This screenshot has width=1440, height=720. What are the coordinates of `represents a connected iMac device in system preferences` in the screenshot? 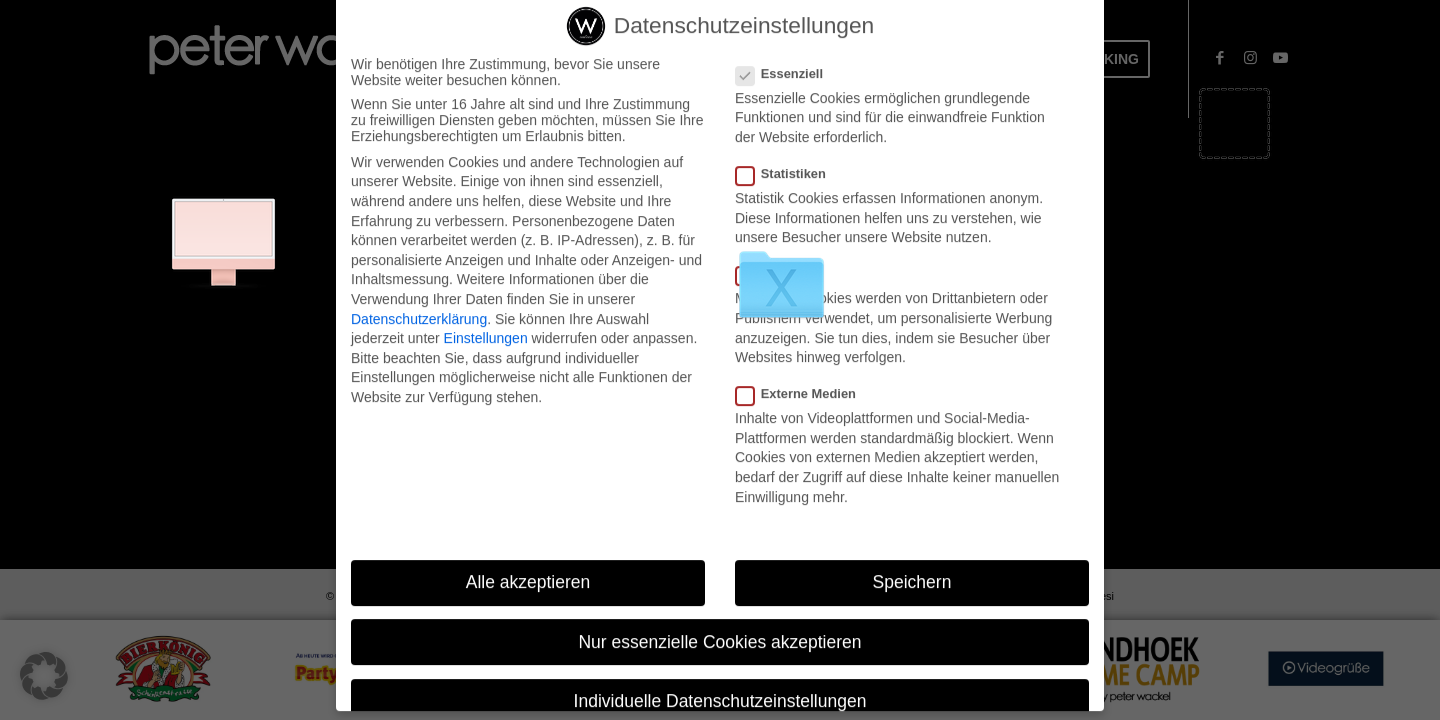 It's located at (223, 240).